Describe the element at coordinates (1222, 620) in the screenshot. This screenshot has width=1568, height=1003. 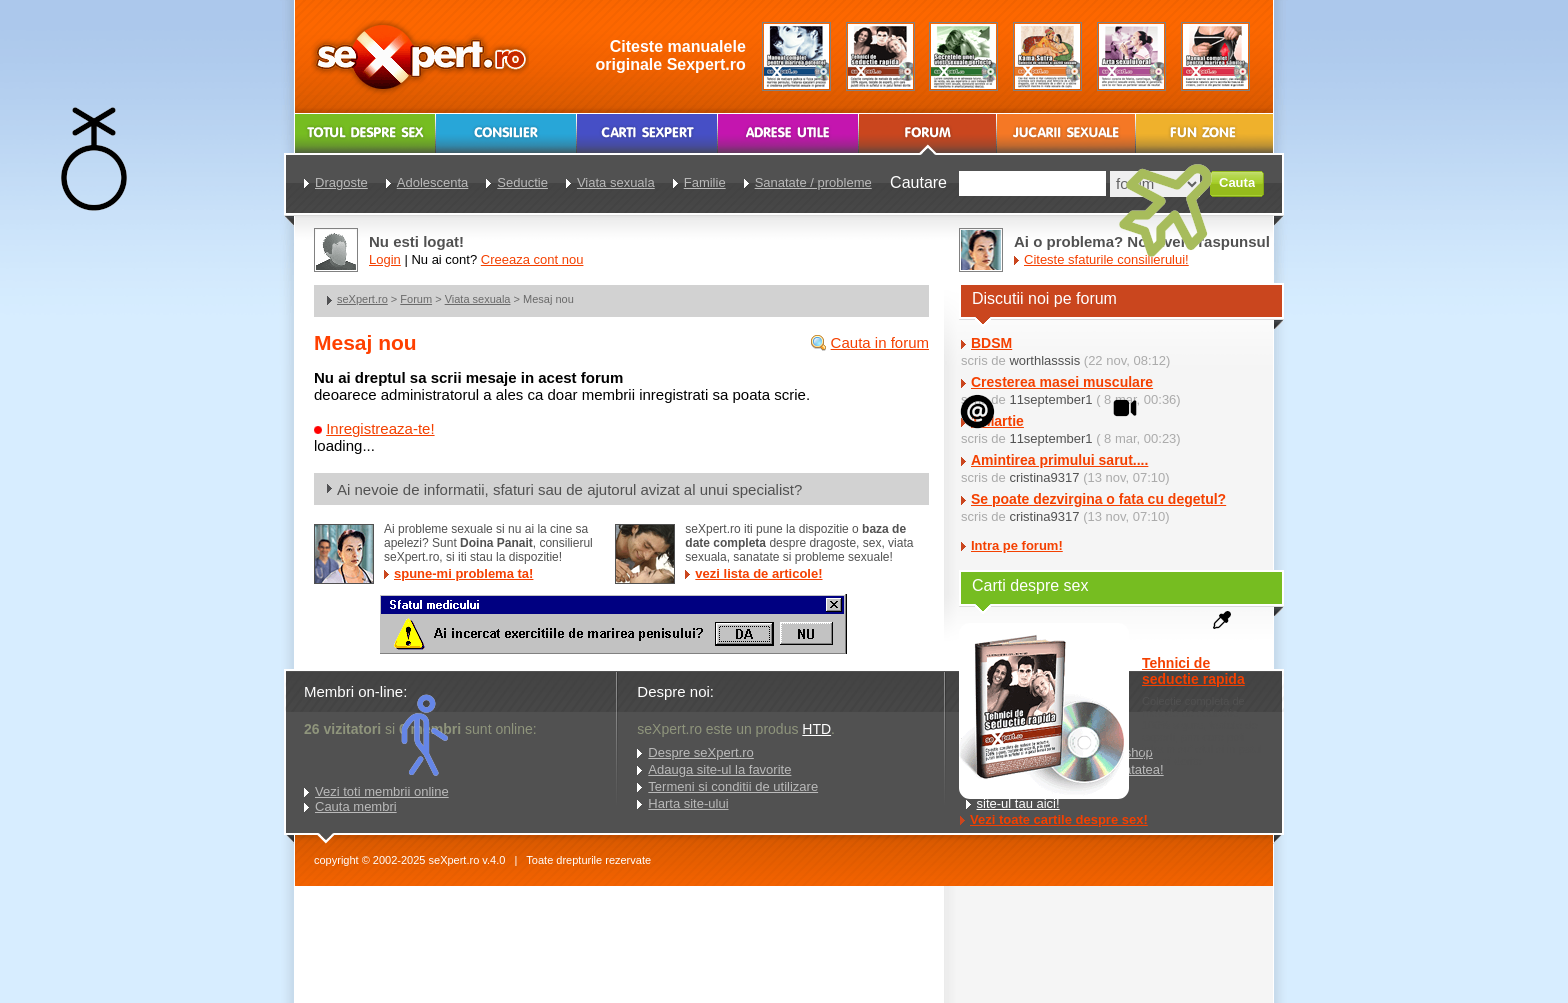
I see `pick a color from the canvas` at that location.